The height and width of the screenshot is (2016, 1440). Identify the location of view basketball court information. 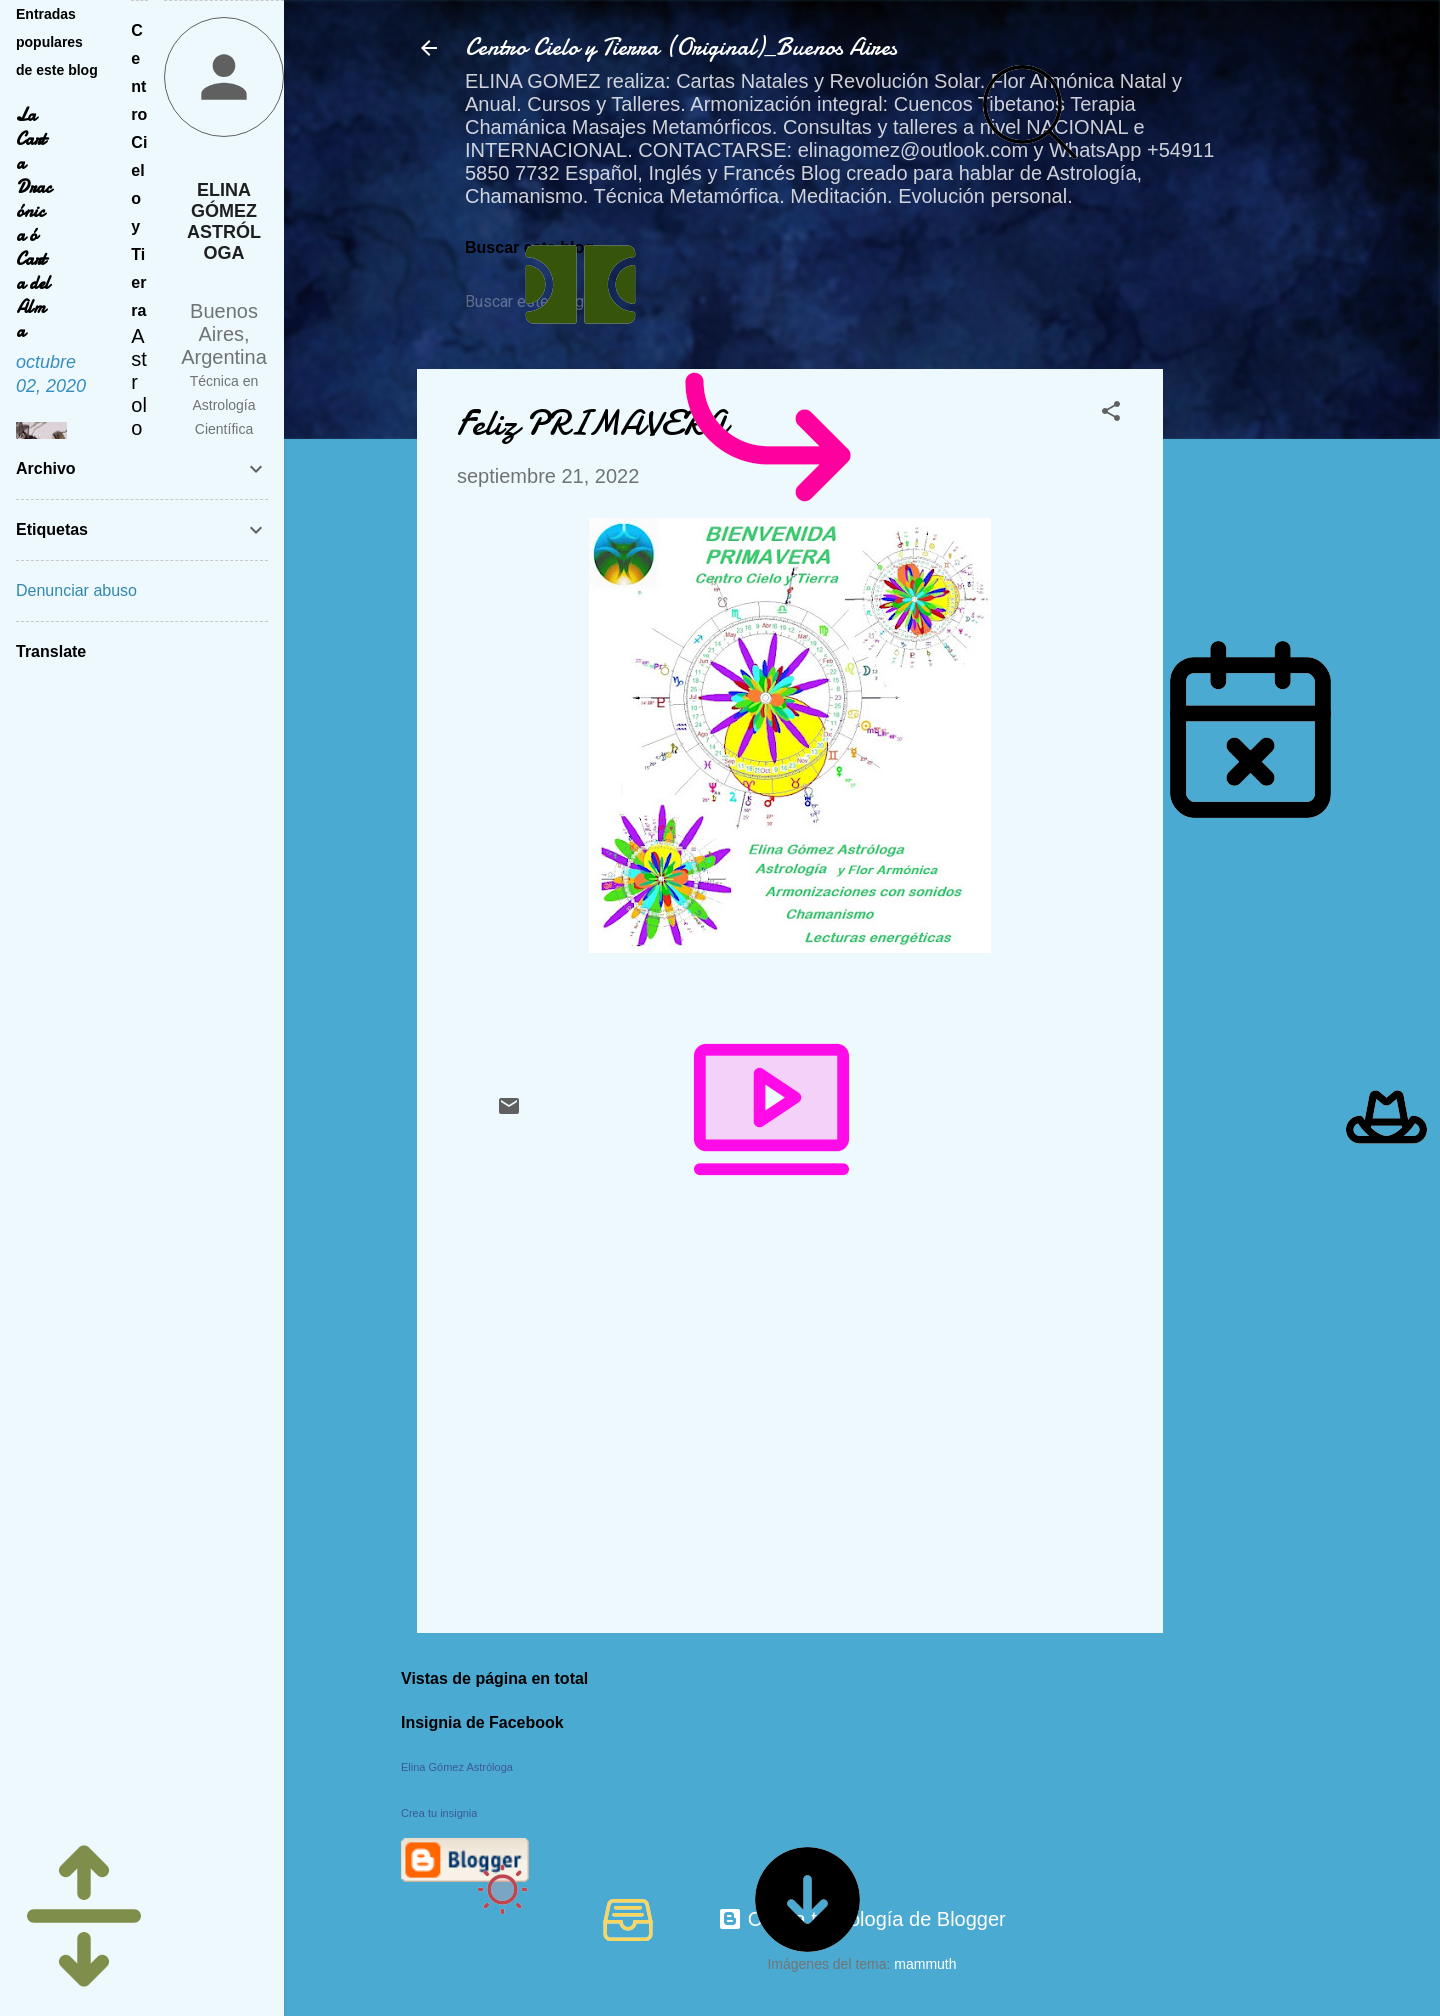
(580, 284).